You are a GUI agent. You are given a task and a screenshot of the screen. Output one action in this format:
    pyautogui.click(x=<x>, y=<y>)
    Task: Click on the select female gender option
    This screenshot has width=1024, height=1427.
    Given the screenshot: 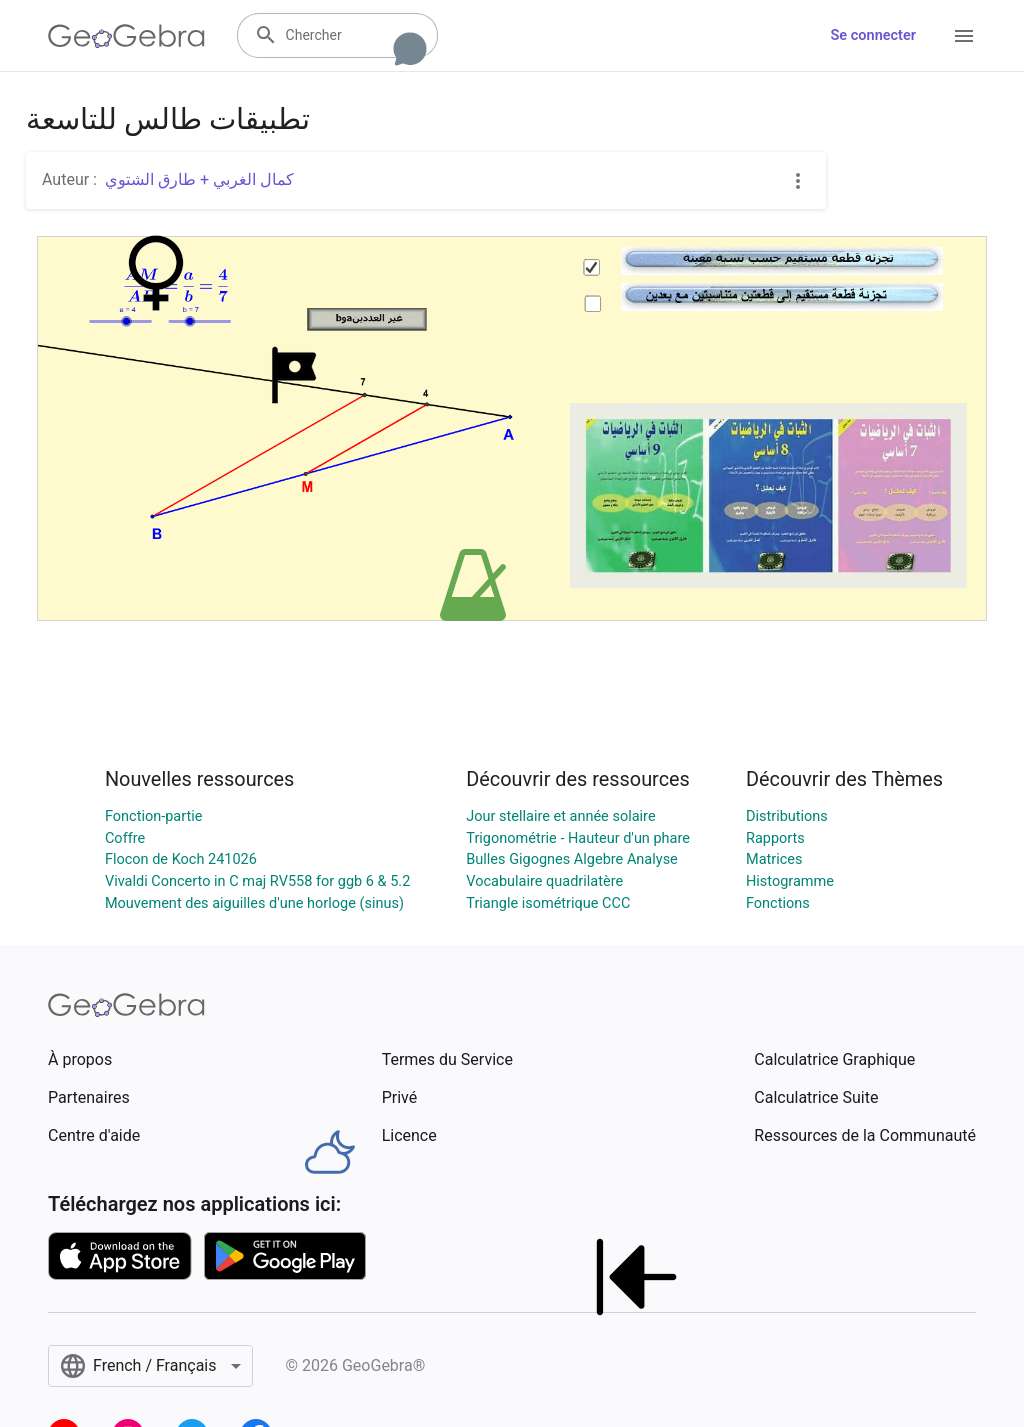 What is the action you would take?
    pyautogui.click(x=156, y=273)
    